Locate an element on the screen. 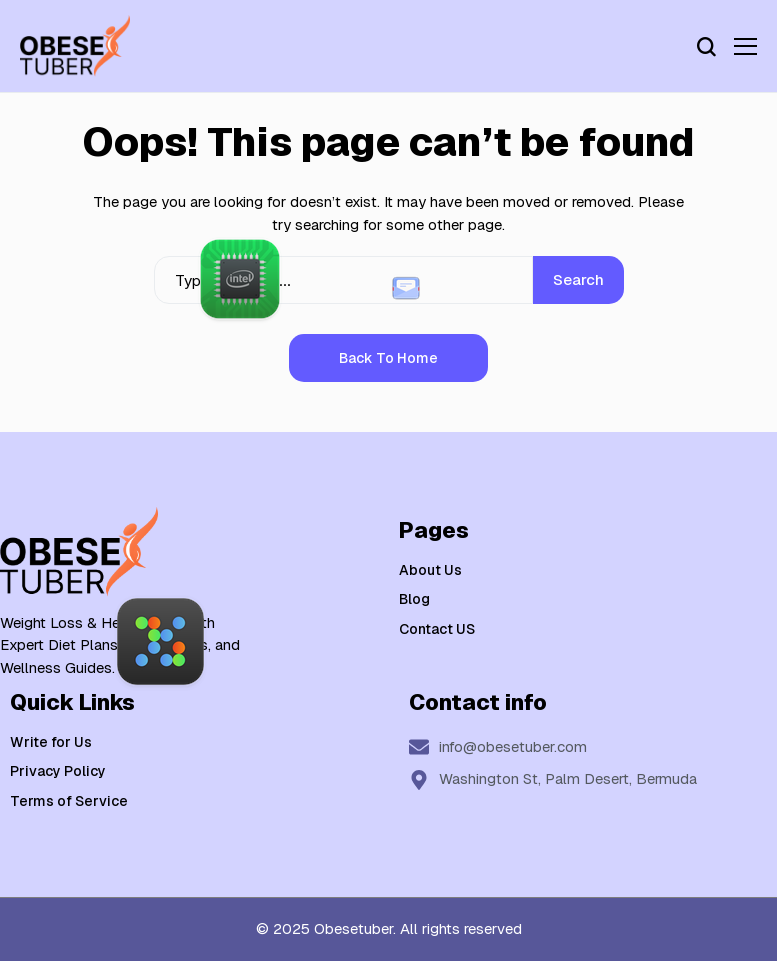 The image size is (777, 961). open hardware information utility is located at coordinates (240, 279).